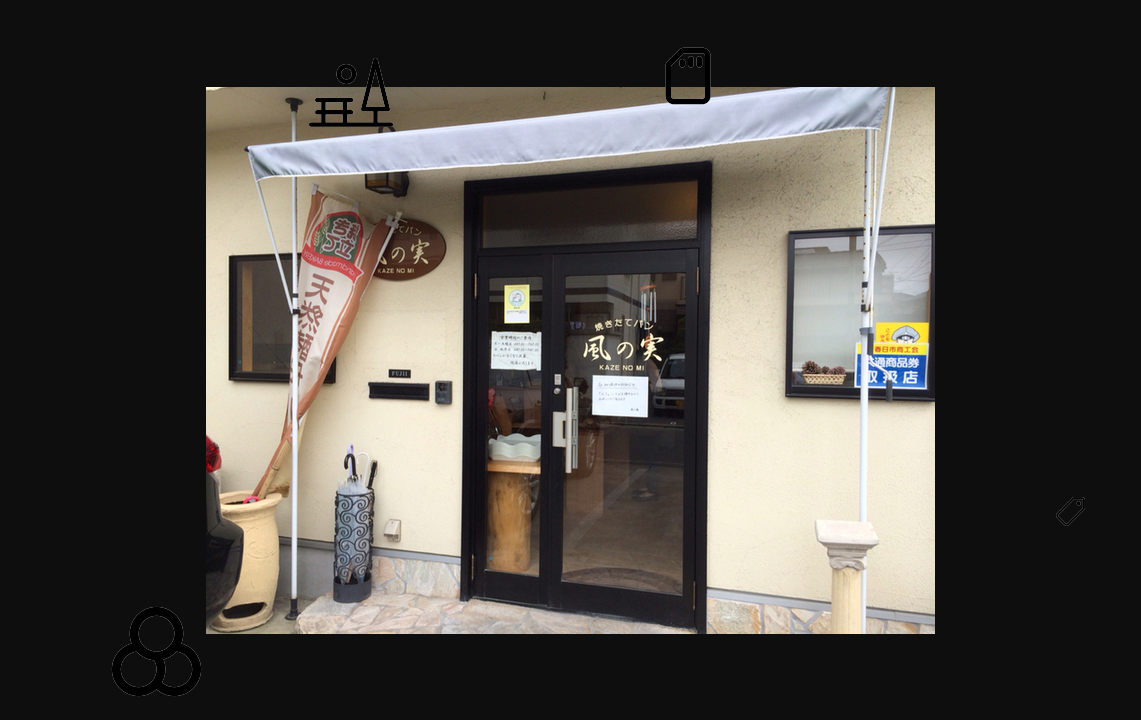 The height and width of the screenshot is (720, 1141). I want to click on view nearby parks, so click(351, 97).